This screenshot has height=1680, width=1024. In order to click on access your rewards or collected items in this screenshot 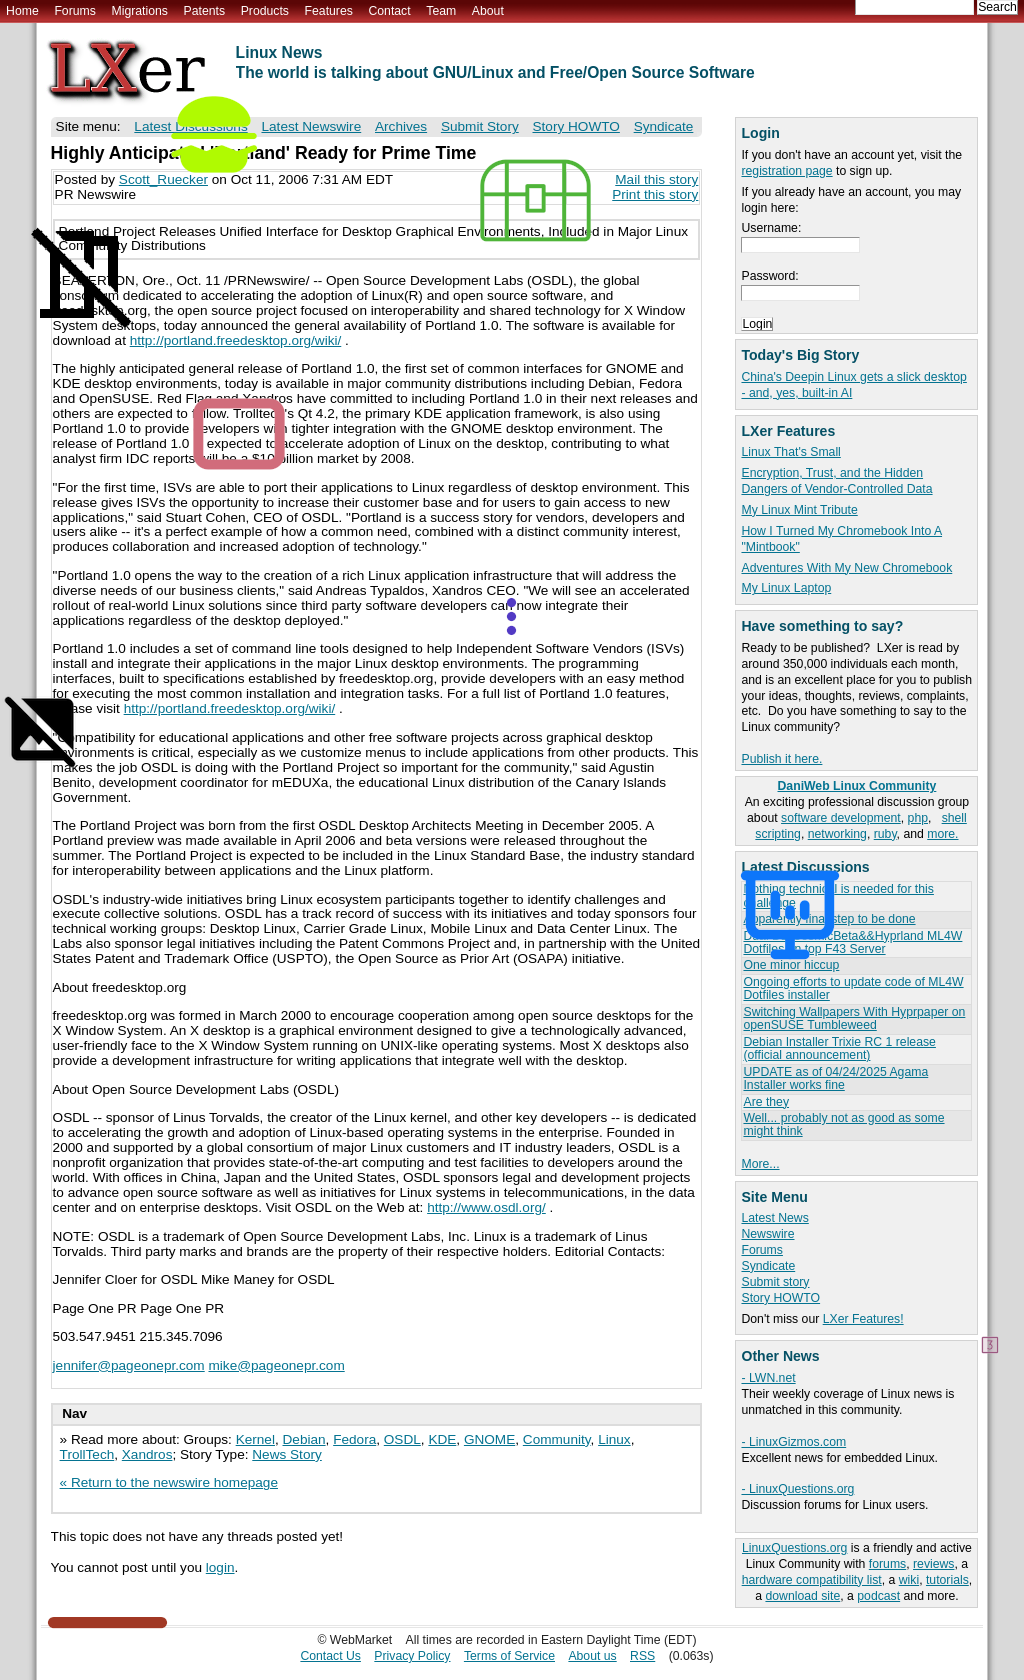, I will do `click(535, 202)`.